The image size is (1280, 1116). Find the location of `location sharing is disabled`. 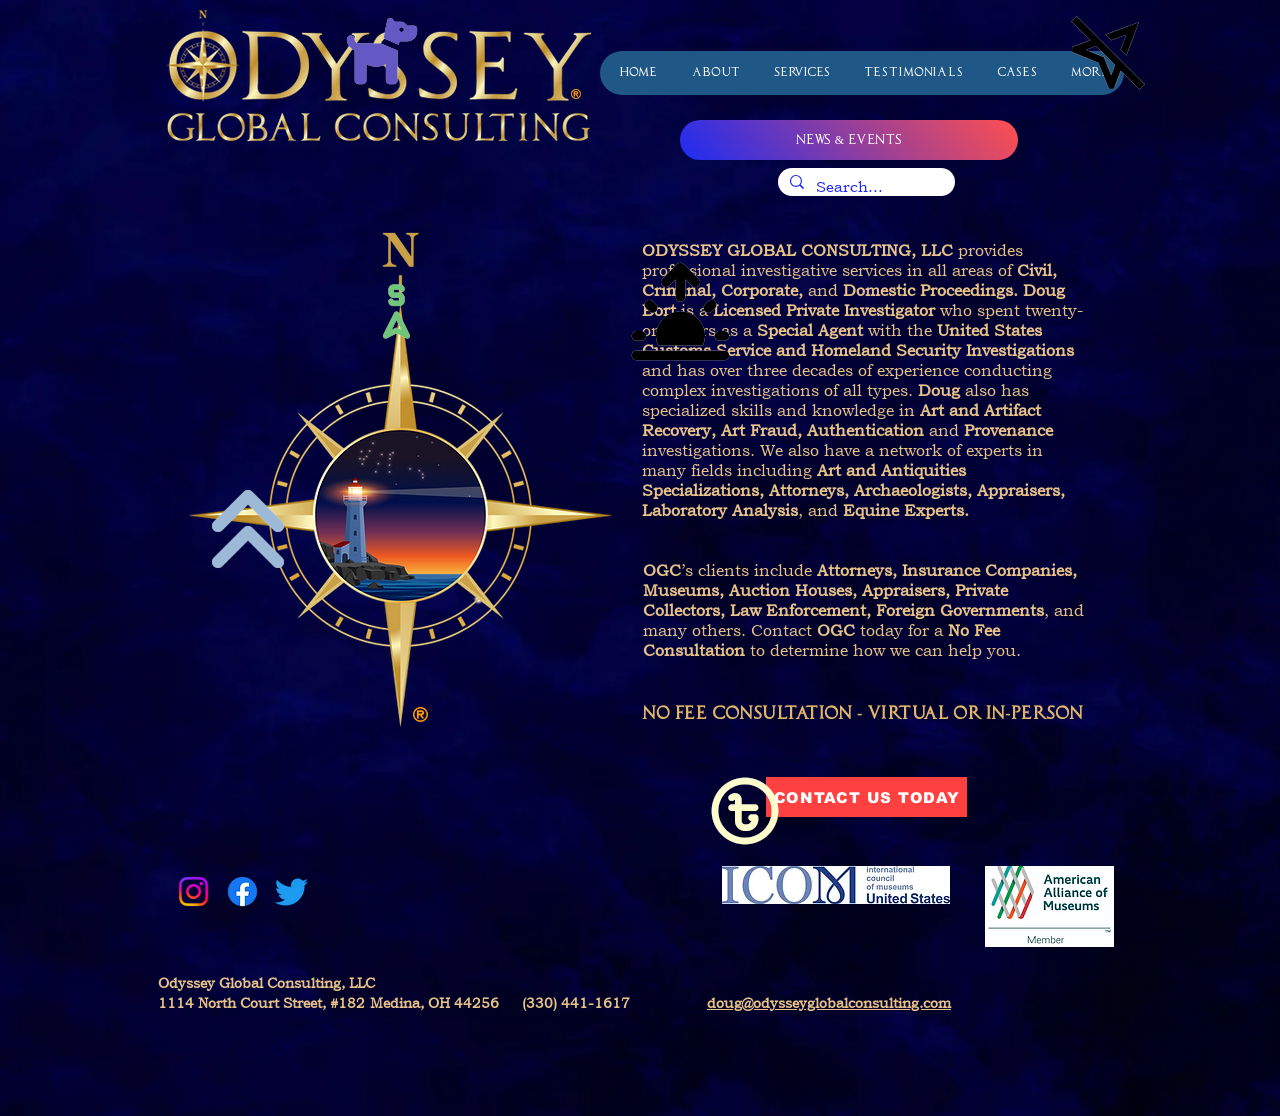

location sharing is disabled is located at coordinates (1105, 55).